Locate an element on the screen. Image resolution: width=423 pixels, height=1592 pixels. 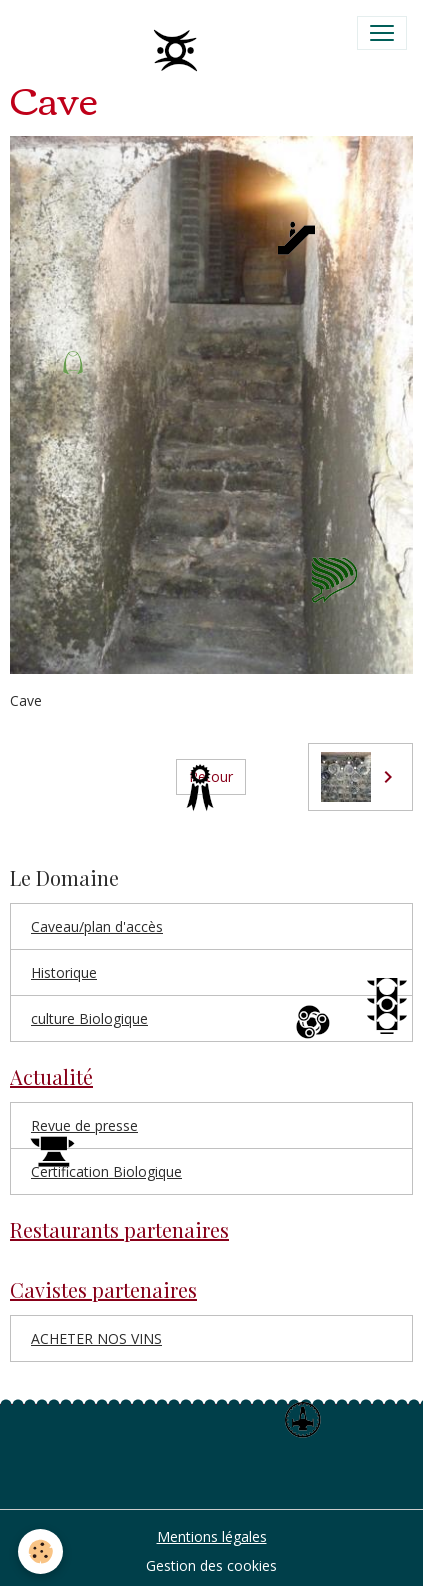
indicates escalator location in a building or transit map is located at coordinates (296, 237).